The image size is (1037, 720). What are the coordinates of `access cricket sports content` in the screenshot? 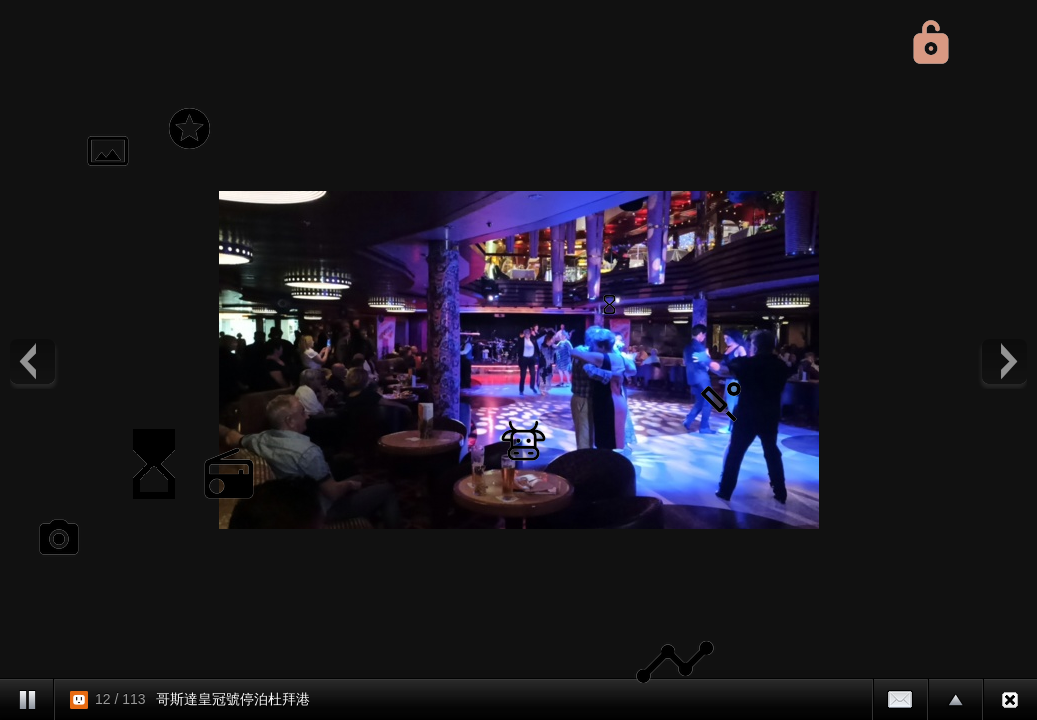 It's located at (721, 402).